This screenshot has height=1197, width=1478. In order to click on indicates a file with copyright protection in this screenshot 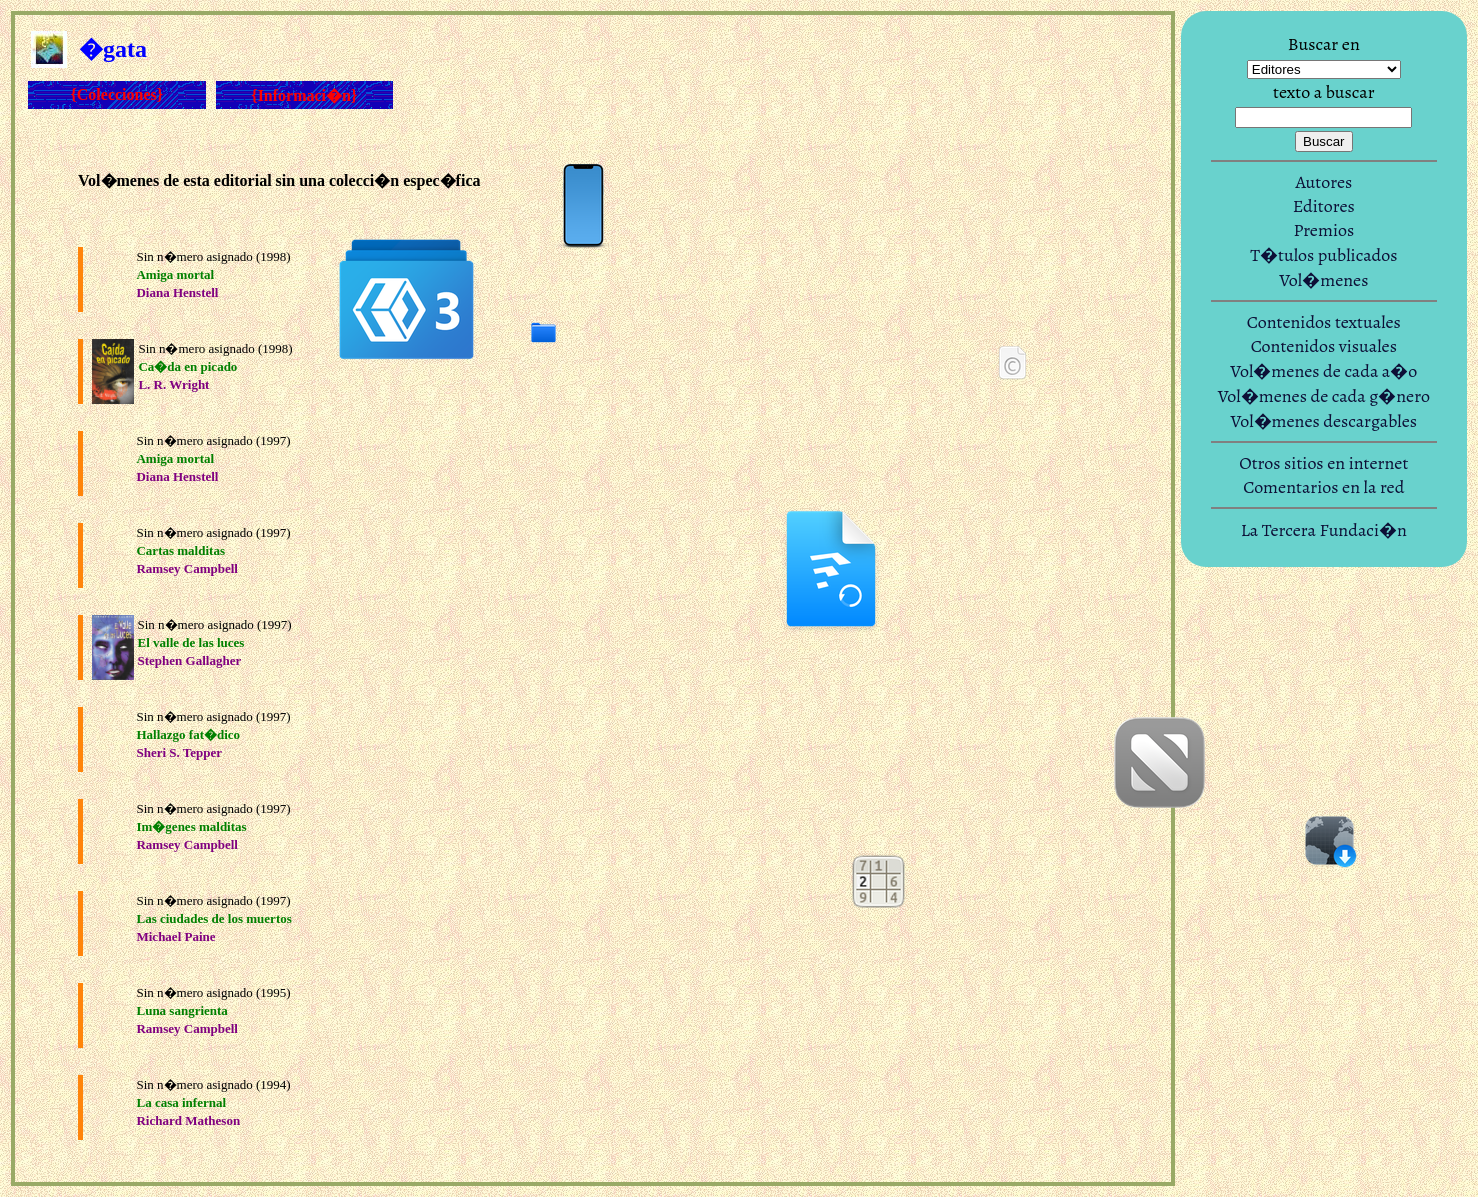, I will do `click(1012, 362)`.